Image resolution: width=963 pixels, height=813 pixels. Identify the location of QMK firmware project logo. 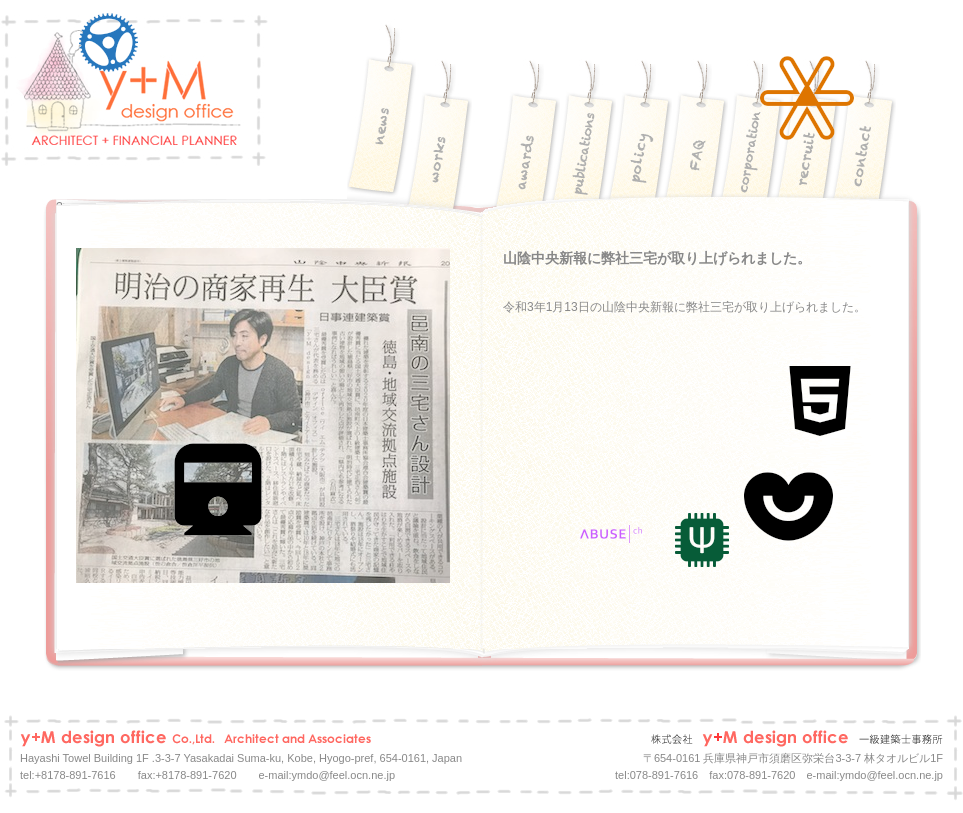
(702, 540).